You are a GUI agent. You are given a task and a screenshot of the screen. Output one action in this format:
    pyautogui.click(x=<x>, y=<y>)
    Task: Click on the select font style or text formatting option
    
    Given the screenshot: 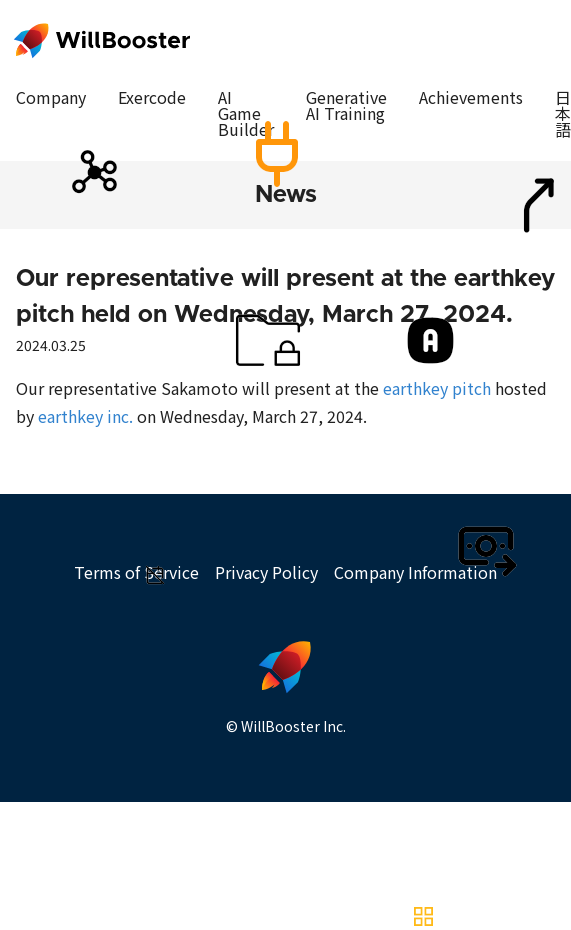 What is the action you would take?
    pyautogui.click(x=430, y=340)
    